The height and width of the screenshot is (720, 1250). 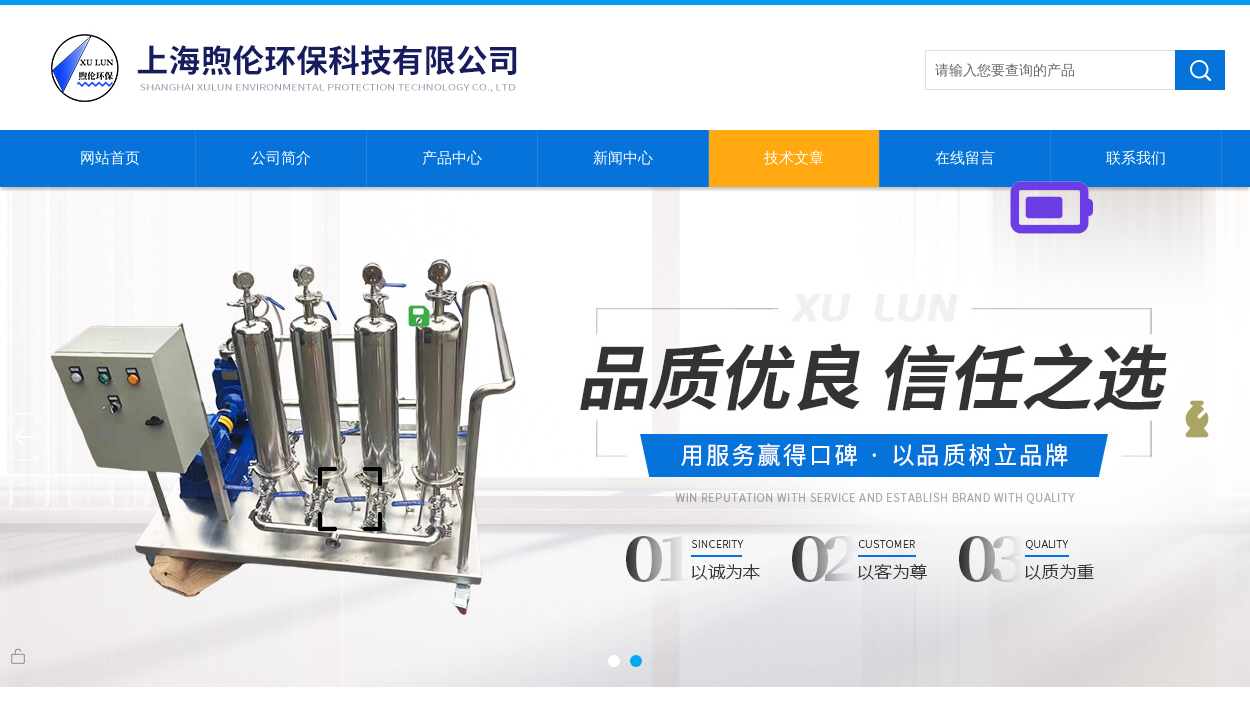 What do you see at coordinates (1197, 419) in the screenshot?
I see `represents the bishop piece in a chess game` at bounding box center [1197, 419].